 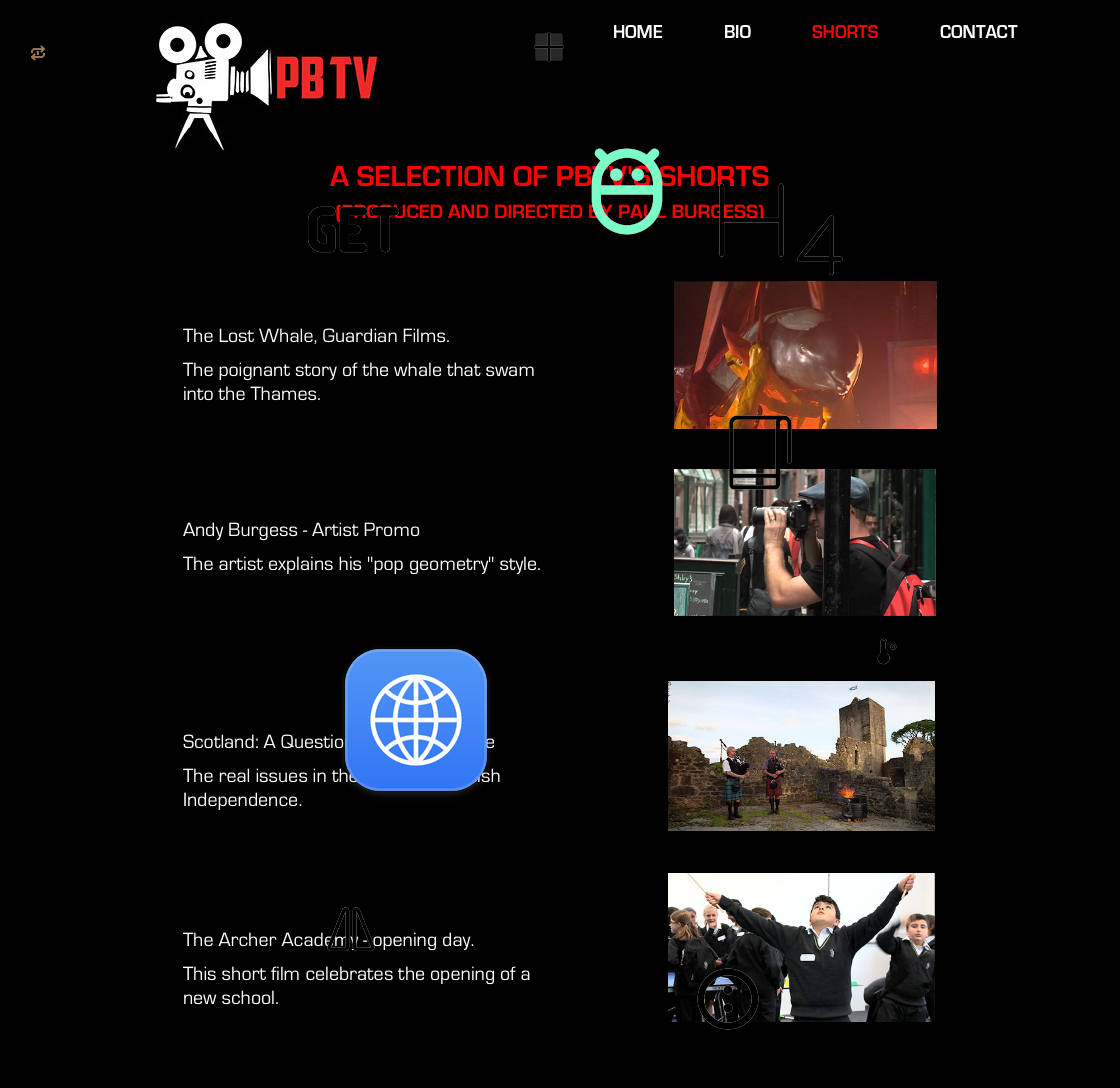 What do you see at coordinates (549, 47) in the screenshot?
I see `add a new item` at bounding box center [549, 47].